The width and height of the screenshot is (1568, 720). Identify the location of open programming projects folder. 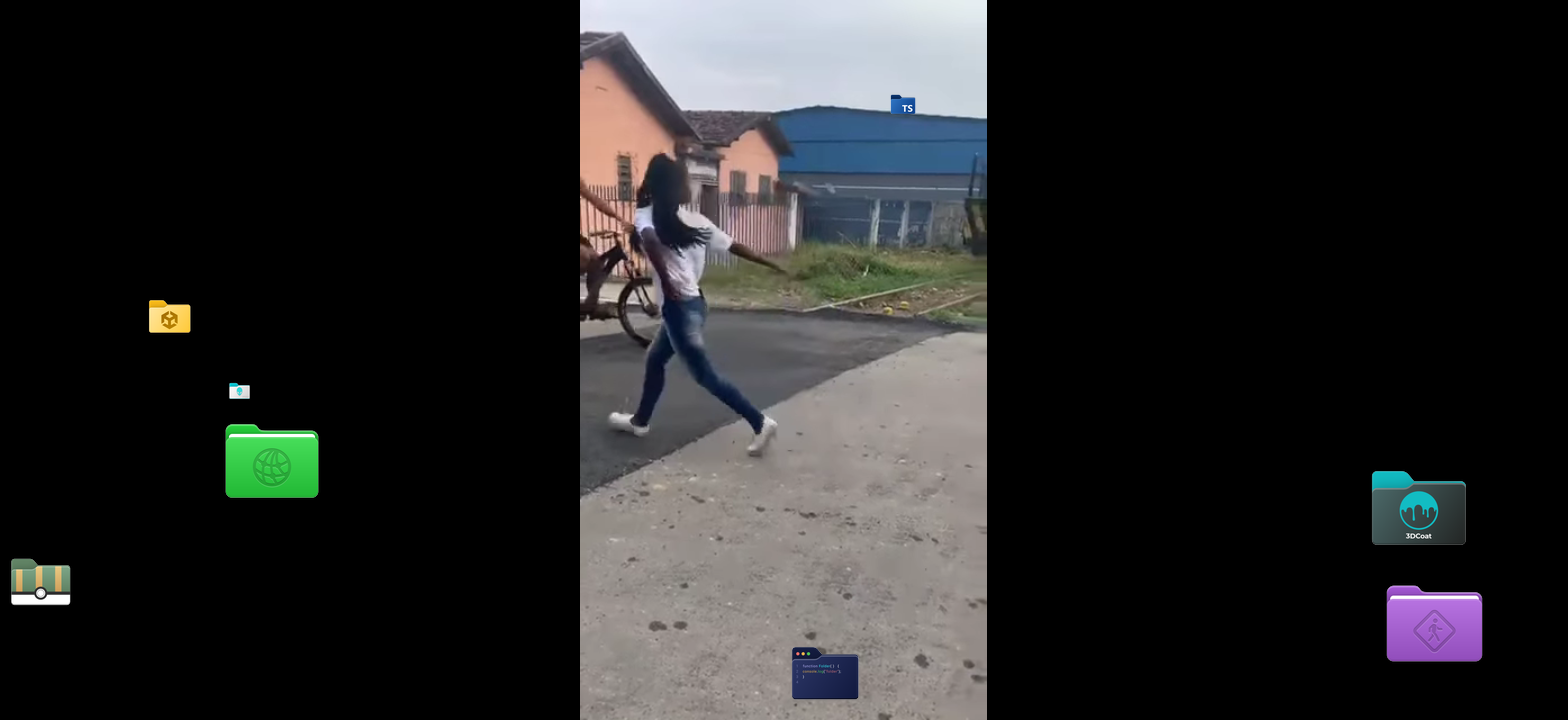
(825, 675).